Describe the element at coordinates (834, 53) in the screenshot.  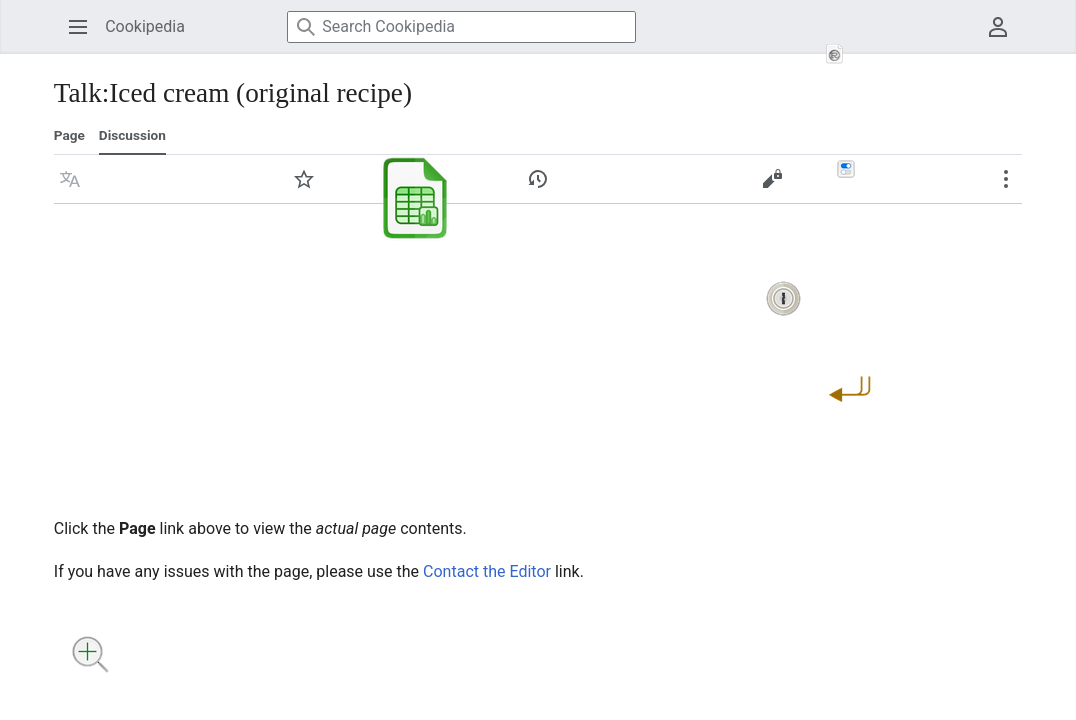
I see `a rust programming language source file` at that location.